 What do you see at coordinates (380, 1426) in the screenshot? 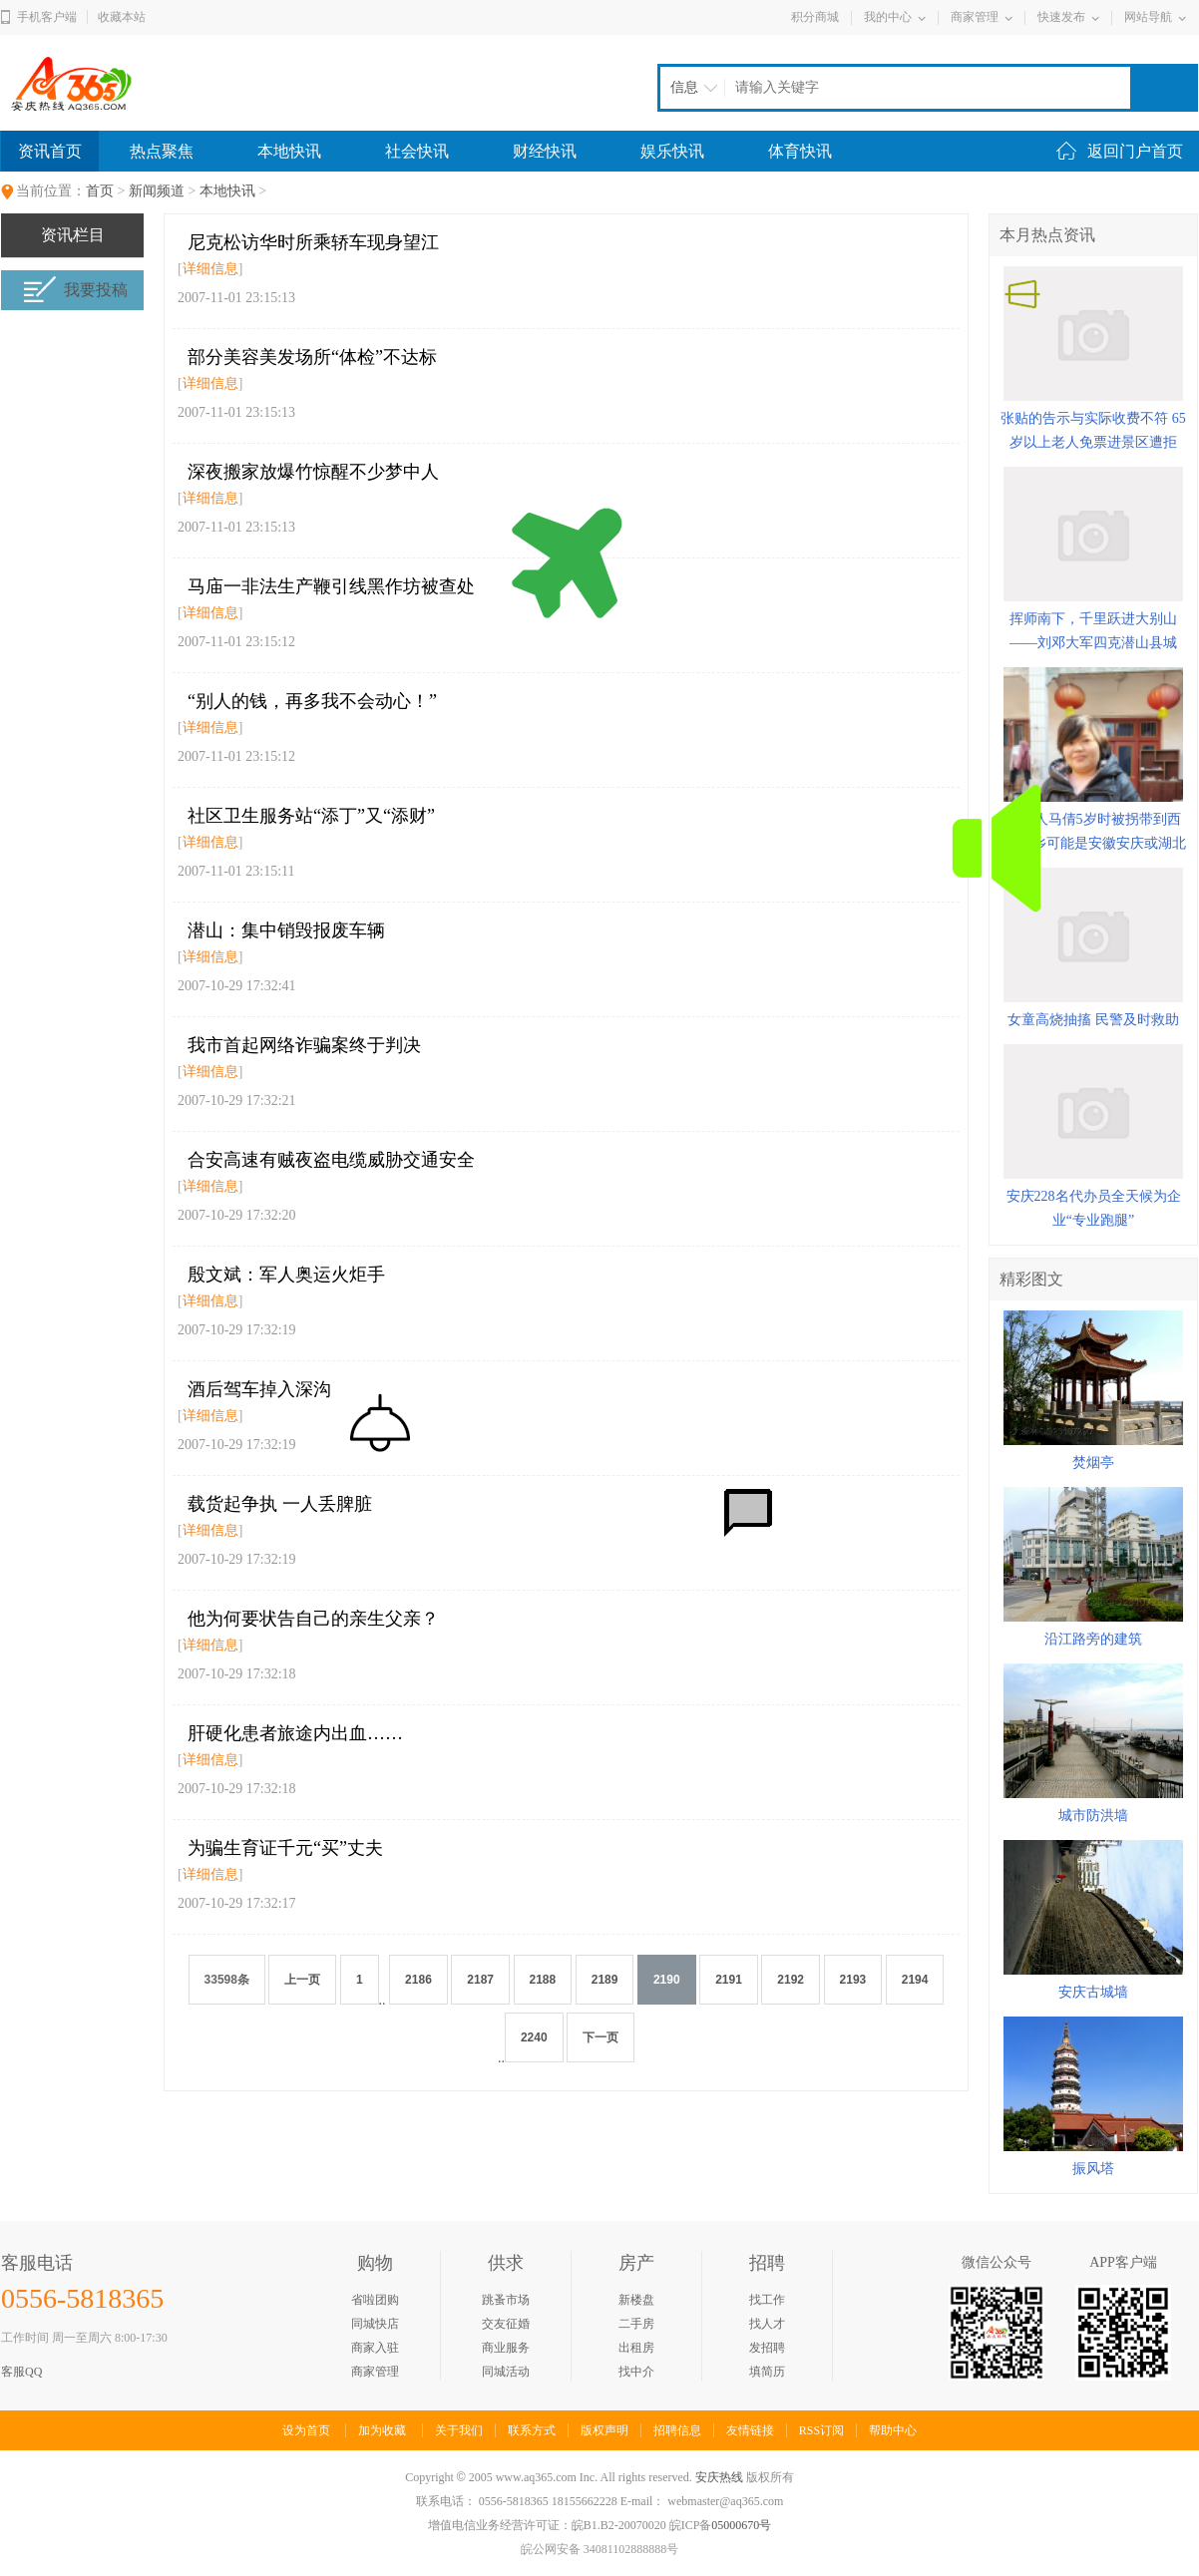
I see `toggle pendant light on/off` at bounding box center [380, 1426].